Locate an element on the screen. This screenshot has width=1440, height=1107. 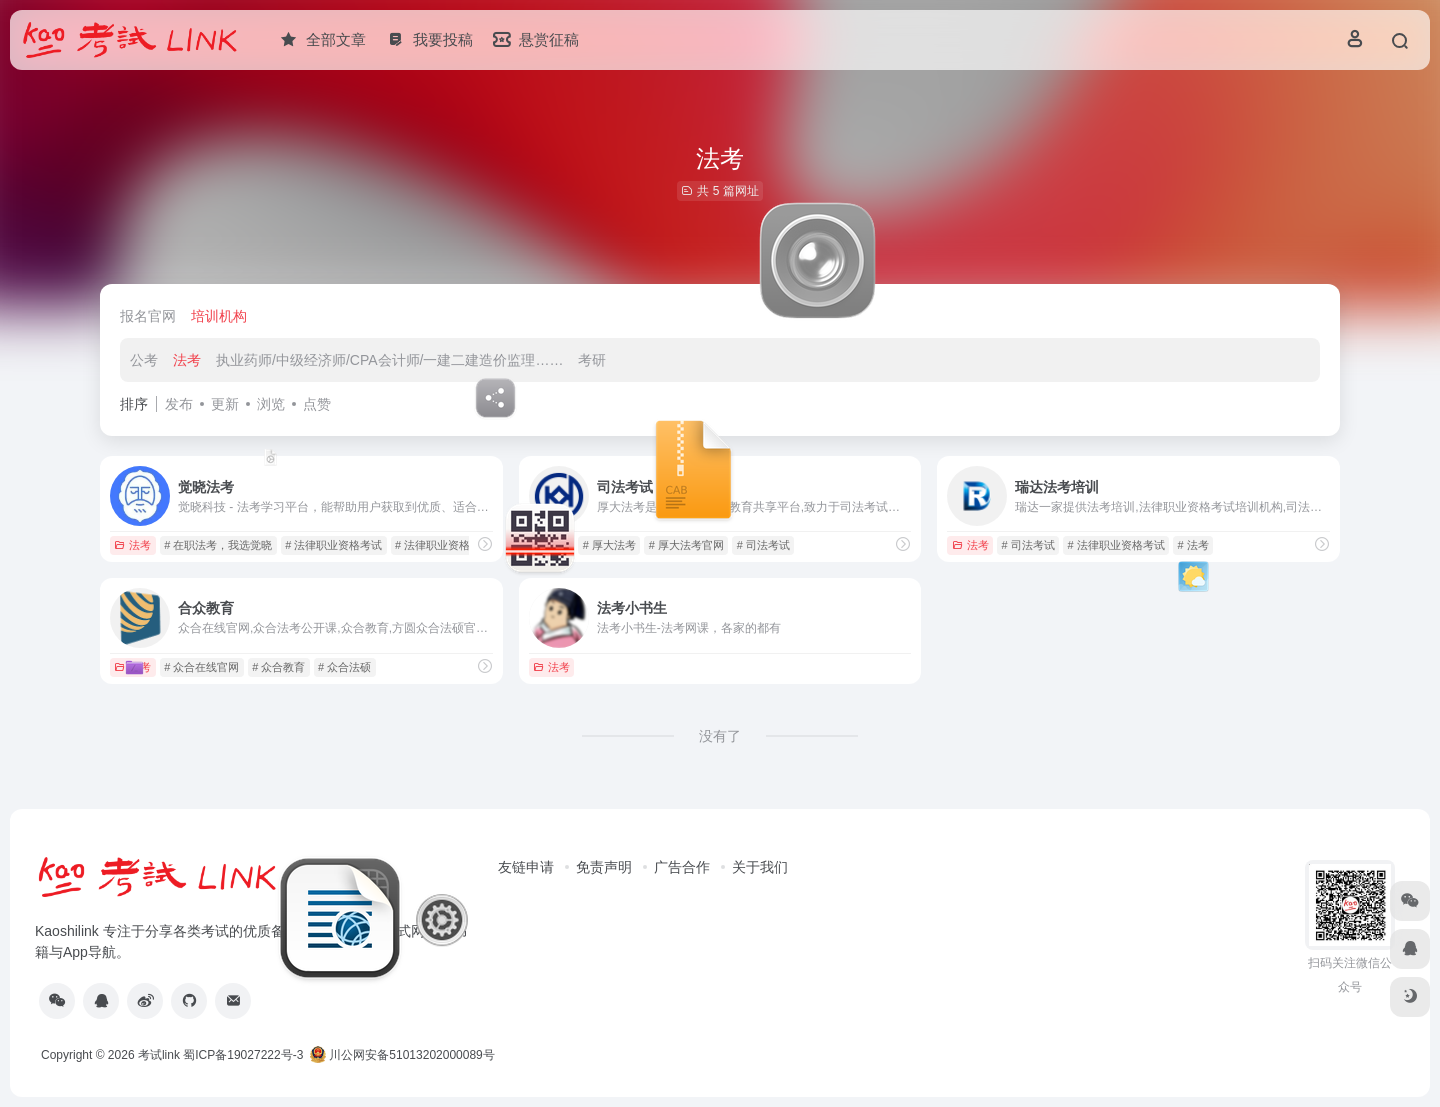
open libreoffice writer for web documents is located at coordinates (340, 918).